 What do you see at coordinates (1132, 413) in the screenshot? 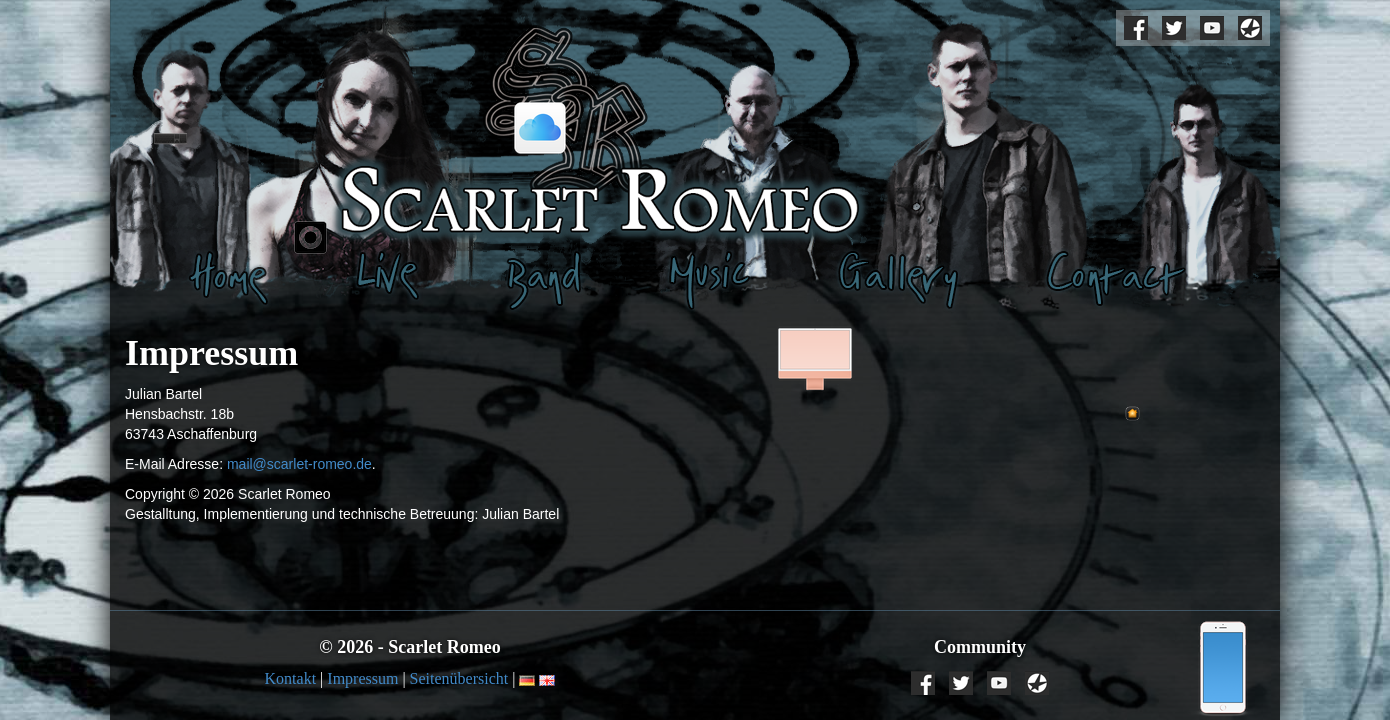
I see `open the home app` at bounding box center [1132, 413].